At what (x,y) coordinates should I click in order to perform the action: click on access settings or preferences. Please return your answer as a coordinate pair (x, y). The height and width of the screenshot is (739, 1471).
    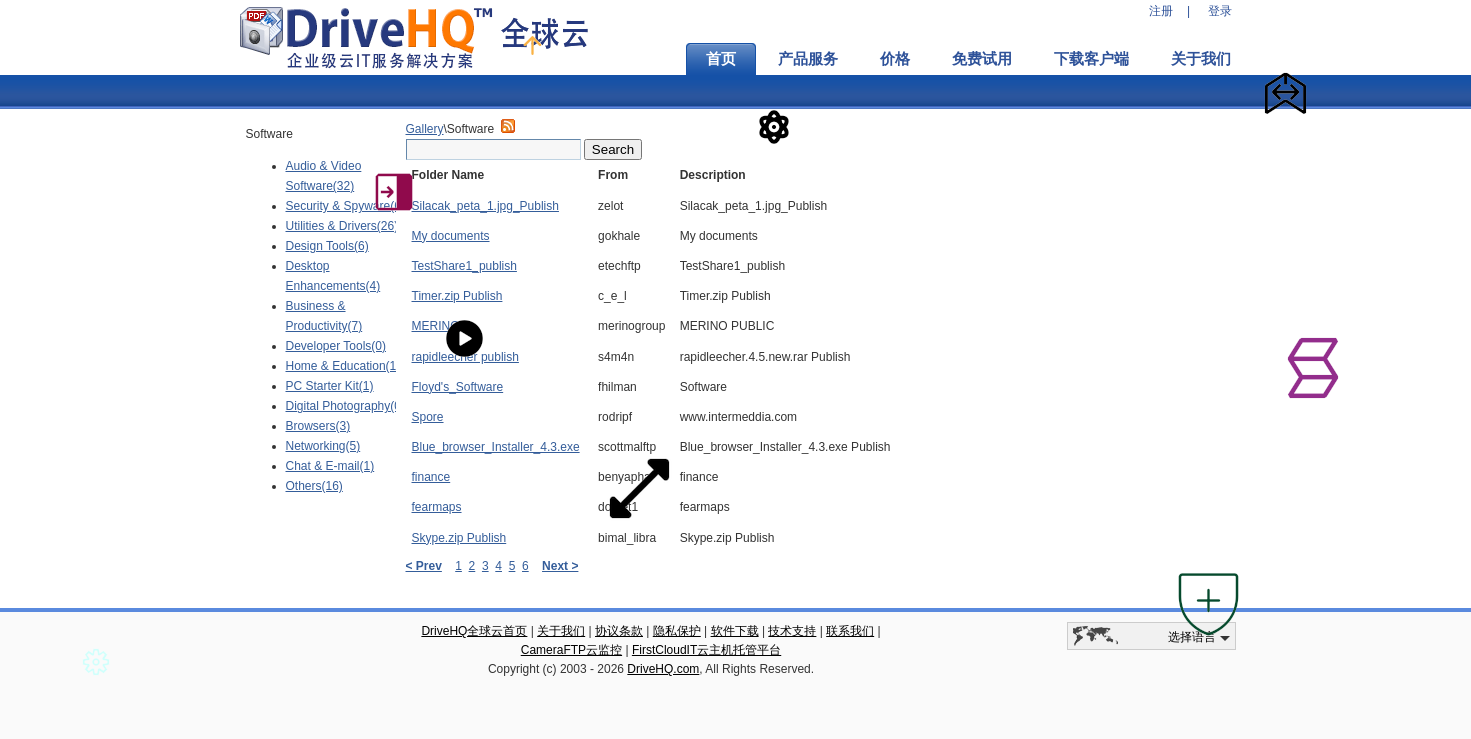
    Looking at the image, I should click on (96, 662).